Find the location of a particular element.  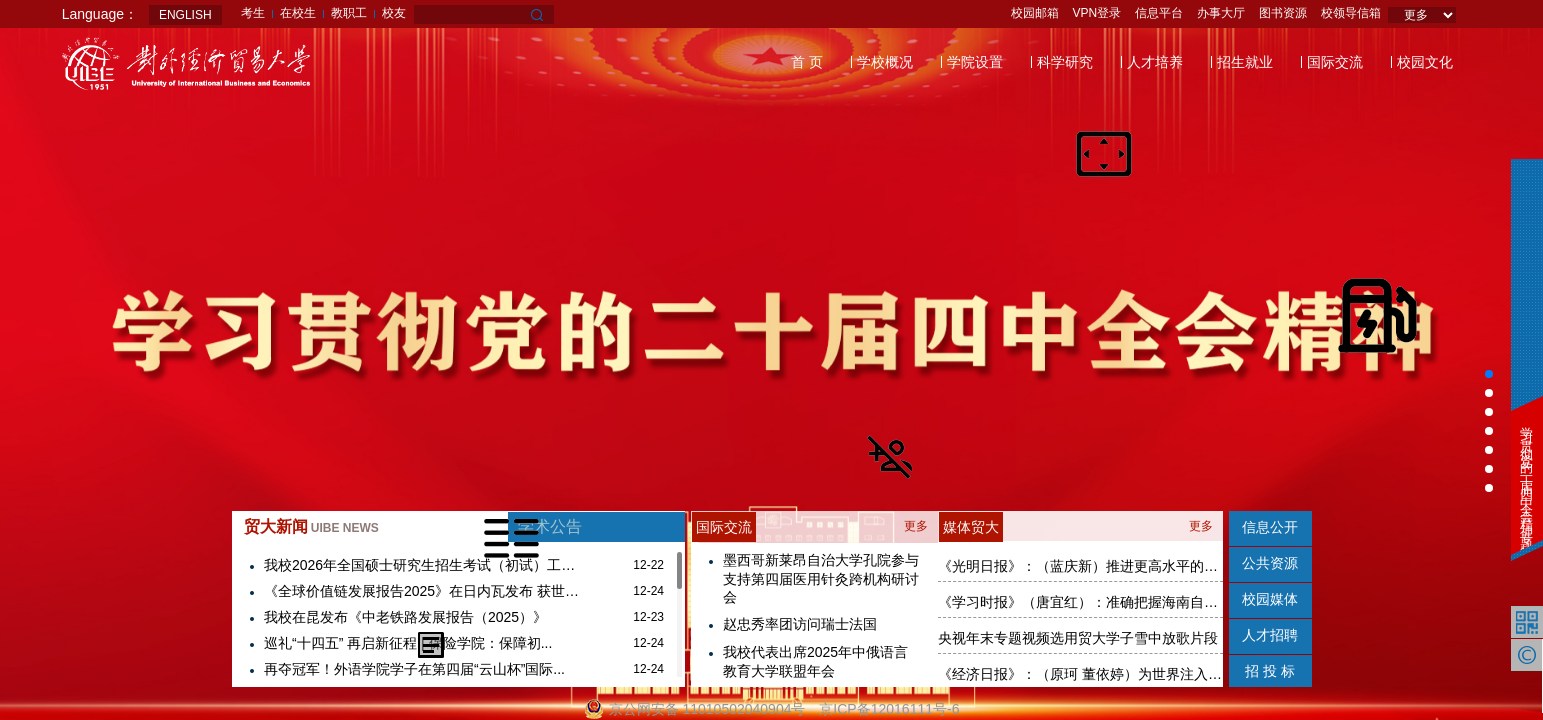

view article or document is located at coordinates (431, 645).